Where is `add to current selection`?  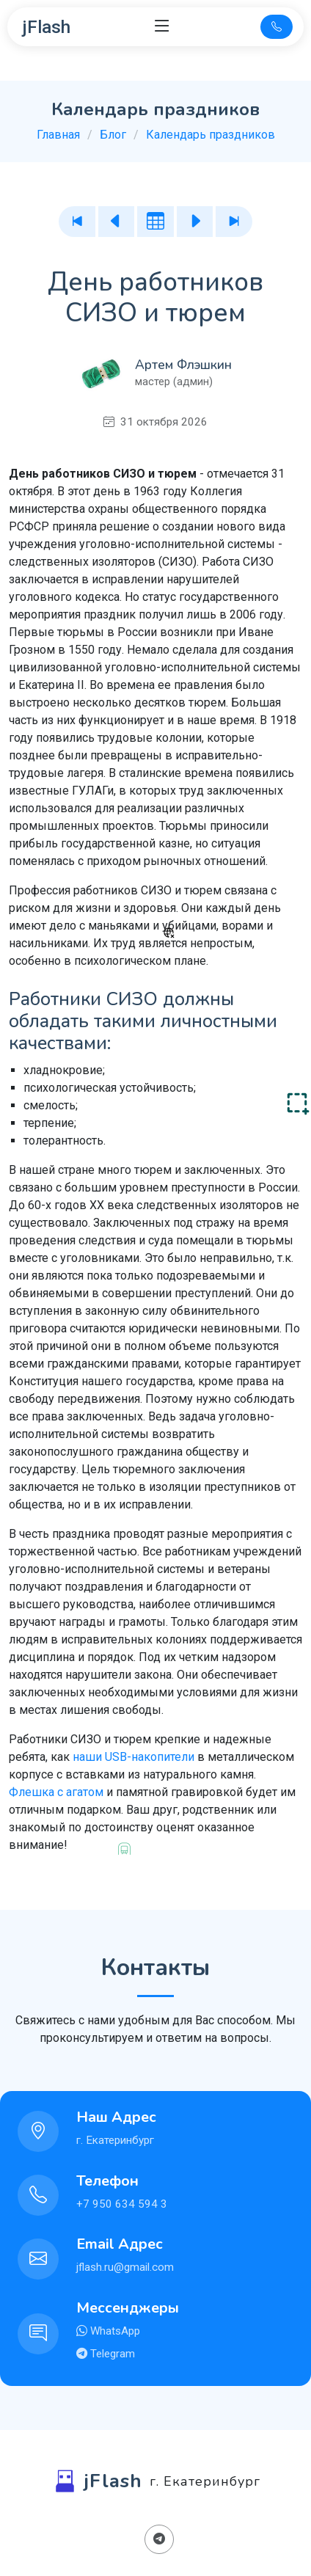
add to current selection is located at coordinates (297, 1103).